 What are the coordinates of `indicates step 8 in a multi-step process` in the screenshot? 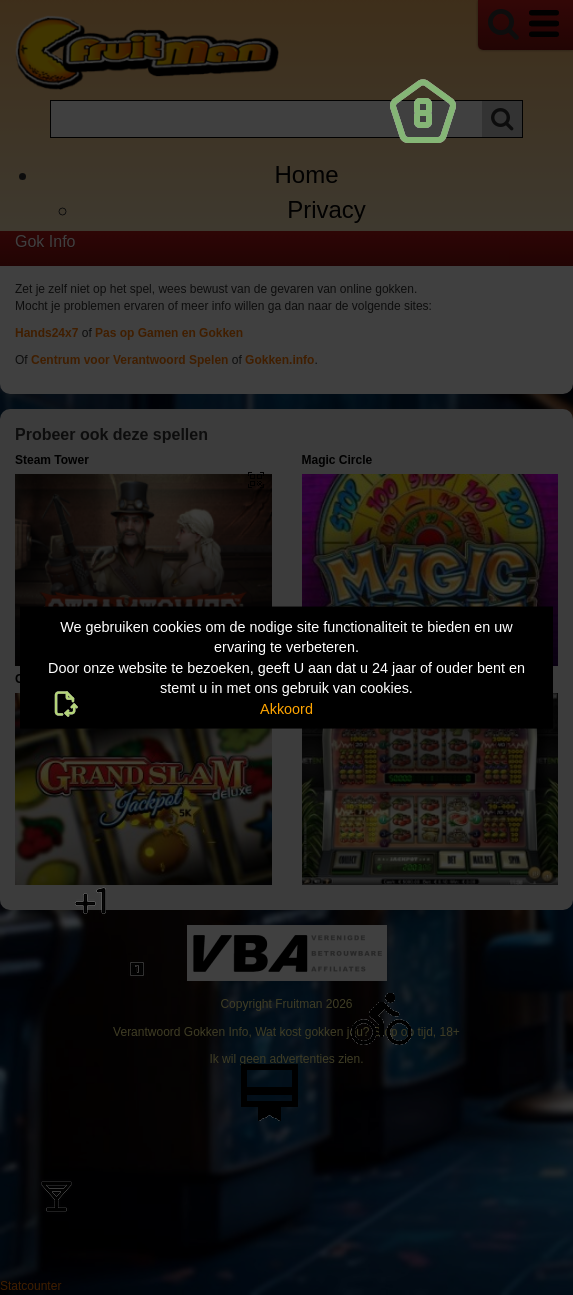 It's located at (423, 113).